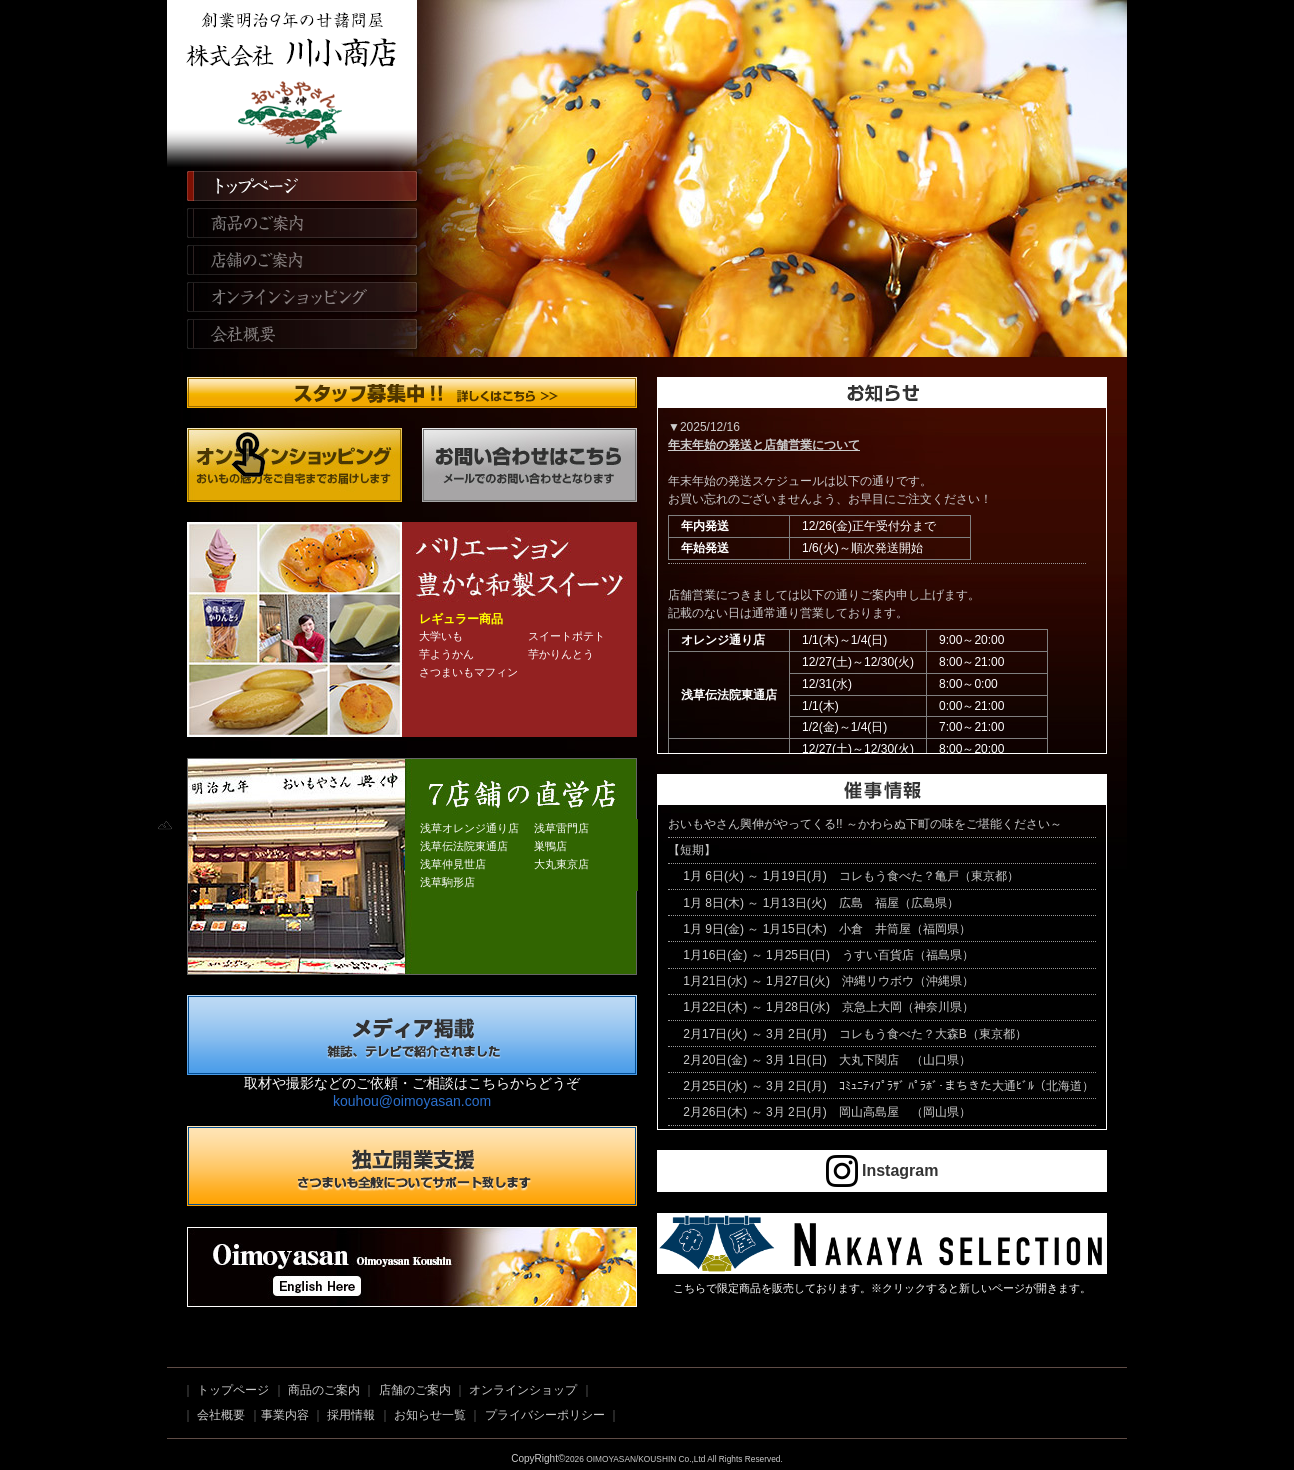 This screenshot has height=1470, width=1294. What do you see at coordinates (165, 825) in the screenshot?
I see `view terrain or topographic map layer` at bounding box center [165, 825].